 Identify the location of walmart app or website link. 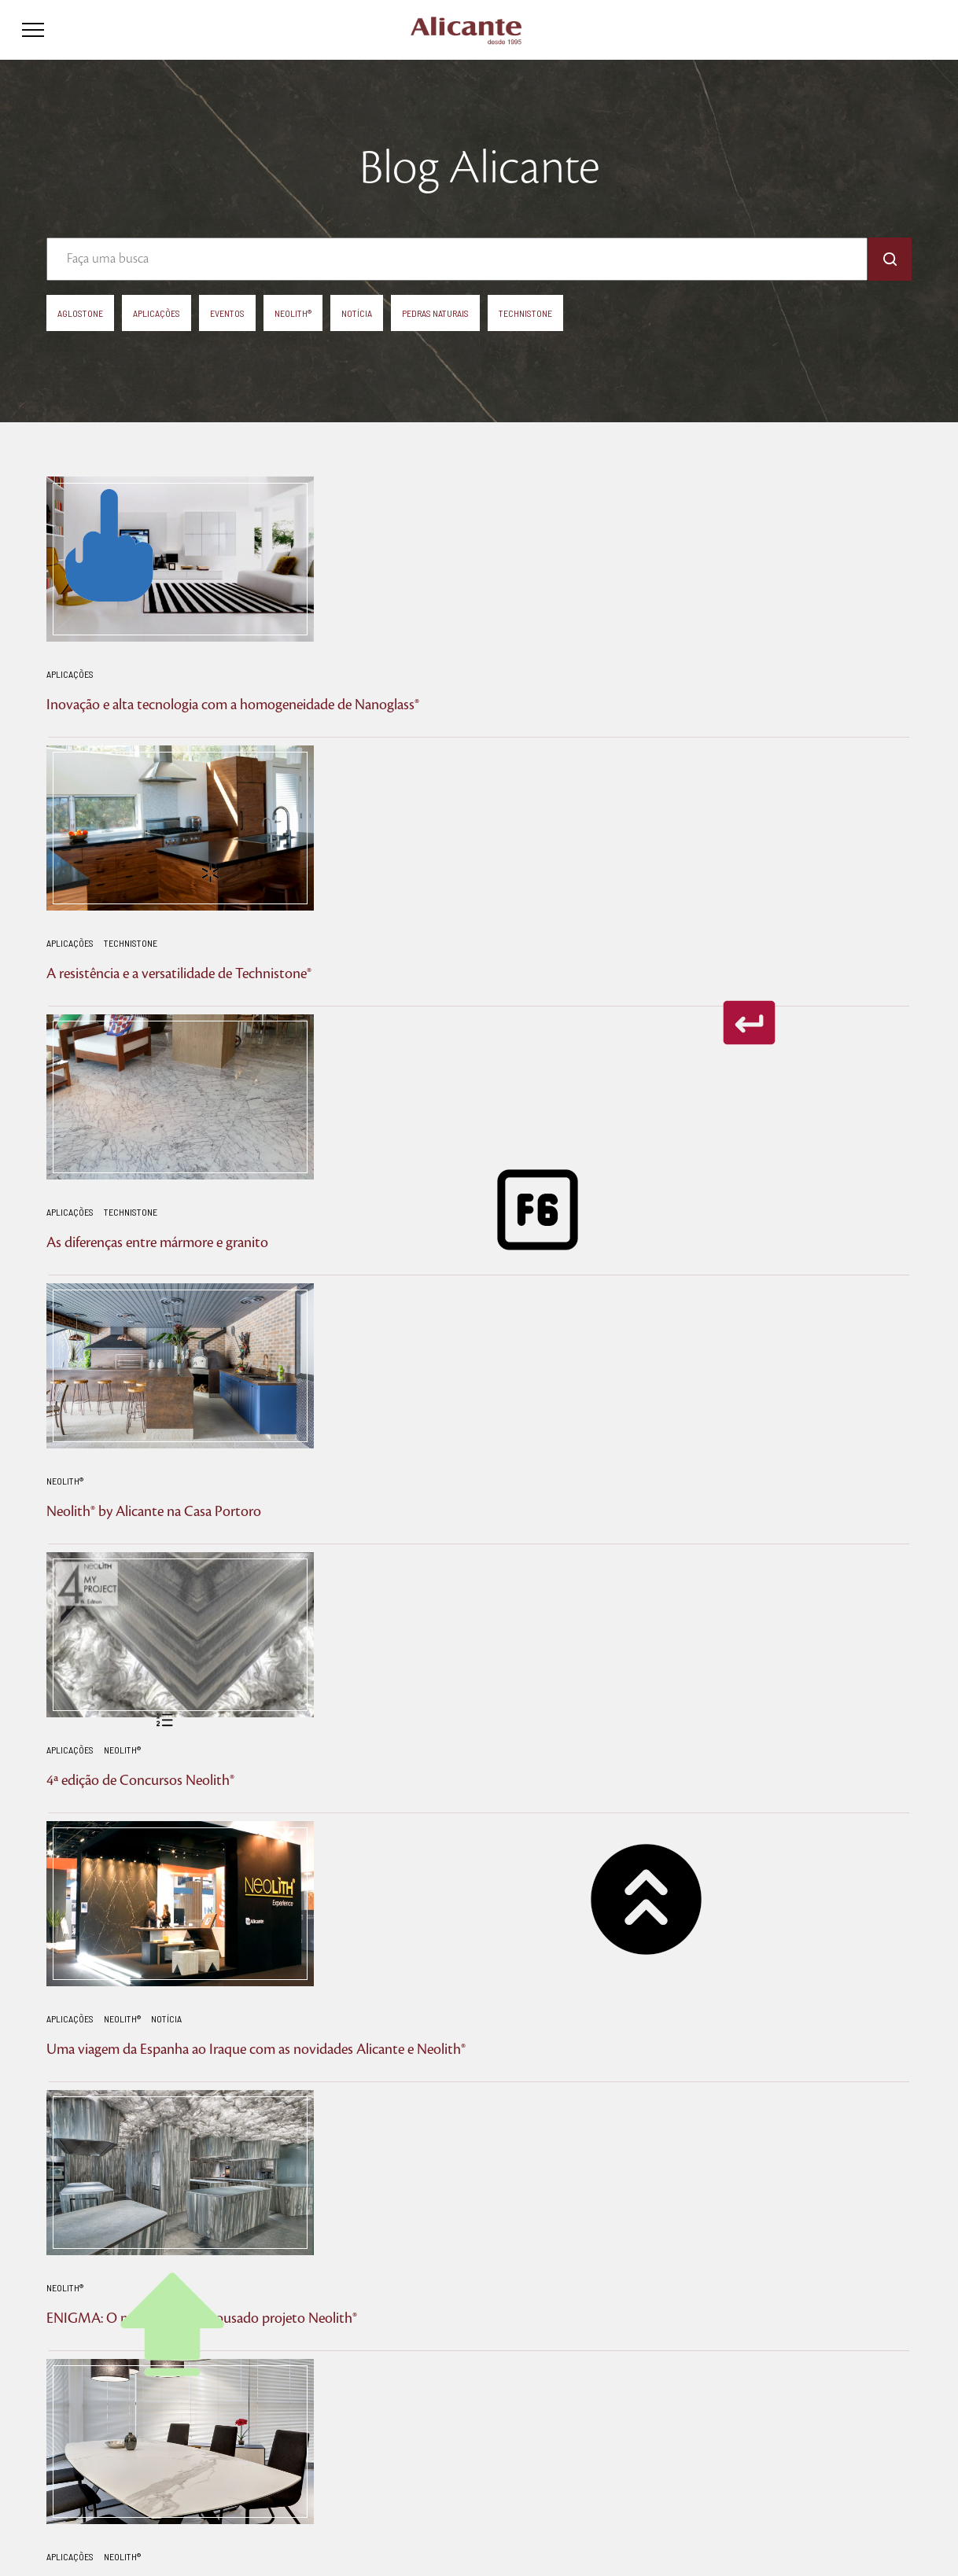
(210, 873).